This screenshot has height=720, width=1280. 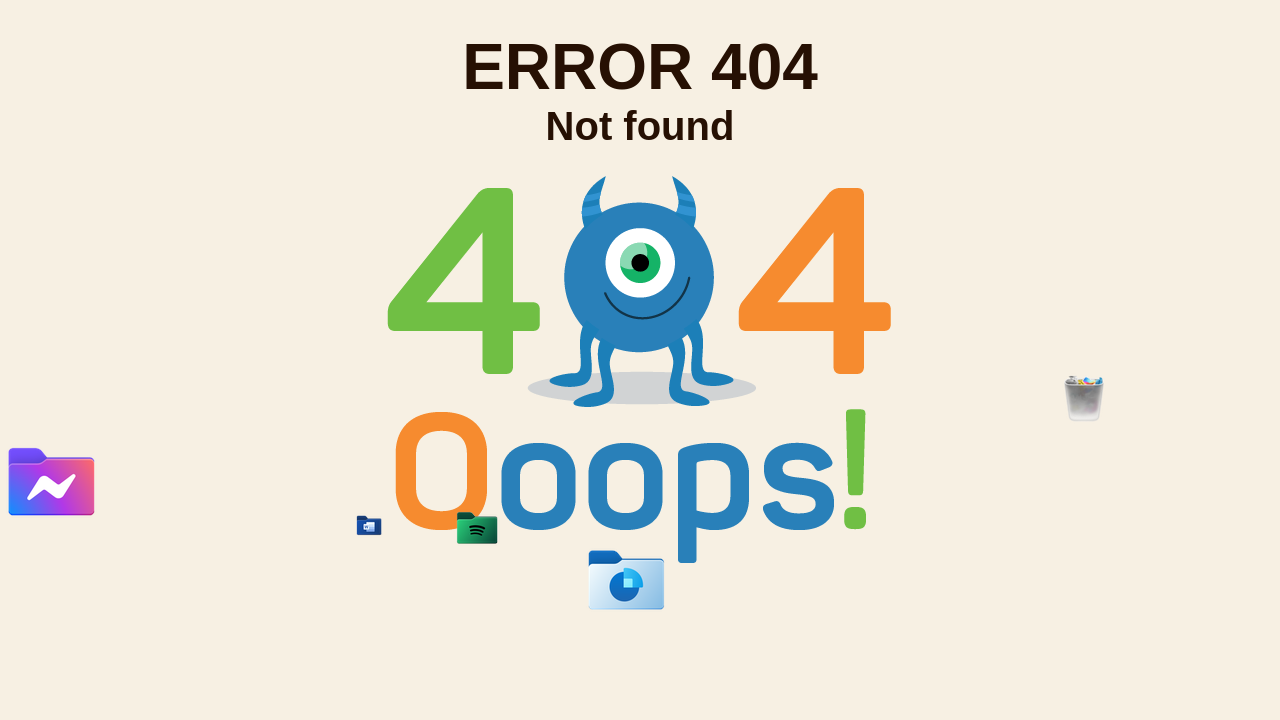 I want to click on trash bin containing items ready to be emptied, so click(x=1084, y=399).